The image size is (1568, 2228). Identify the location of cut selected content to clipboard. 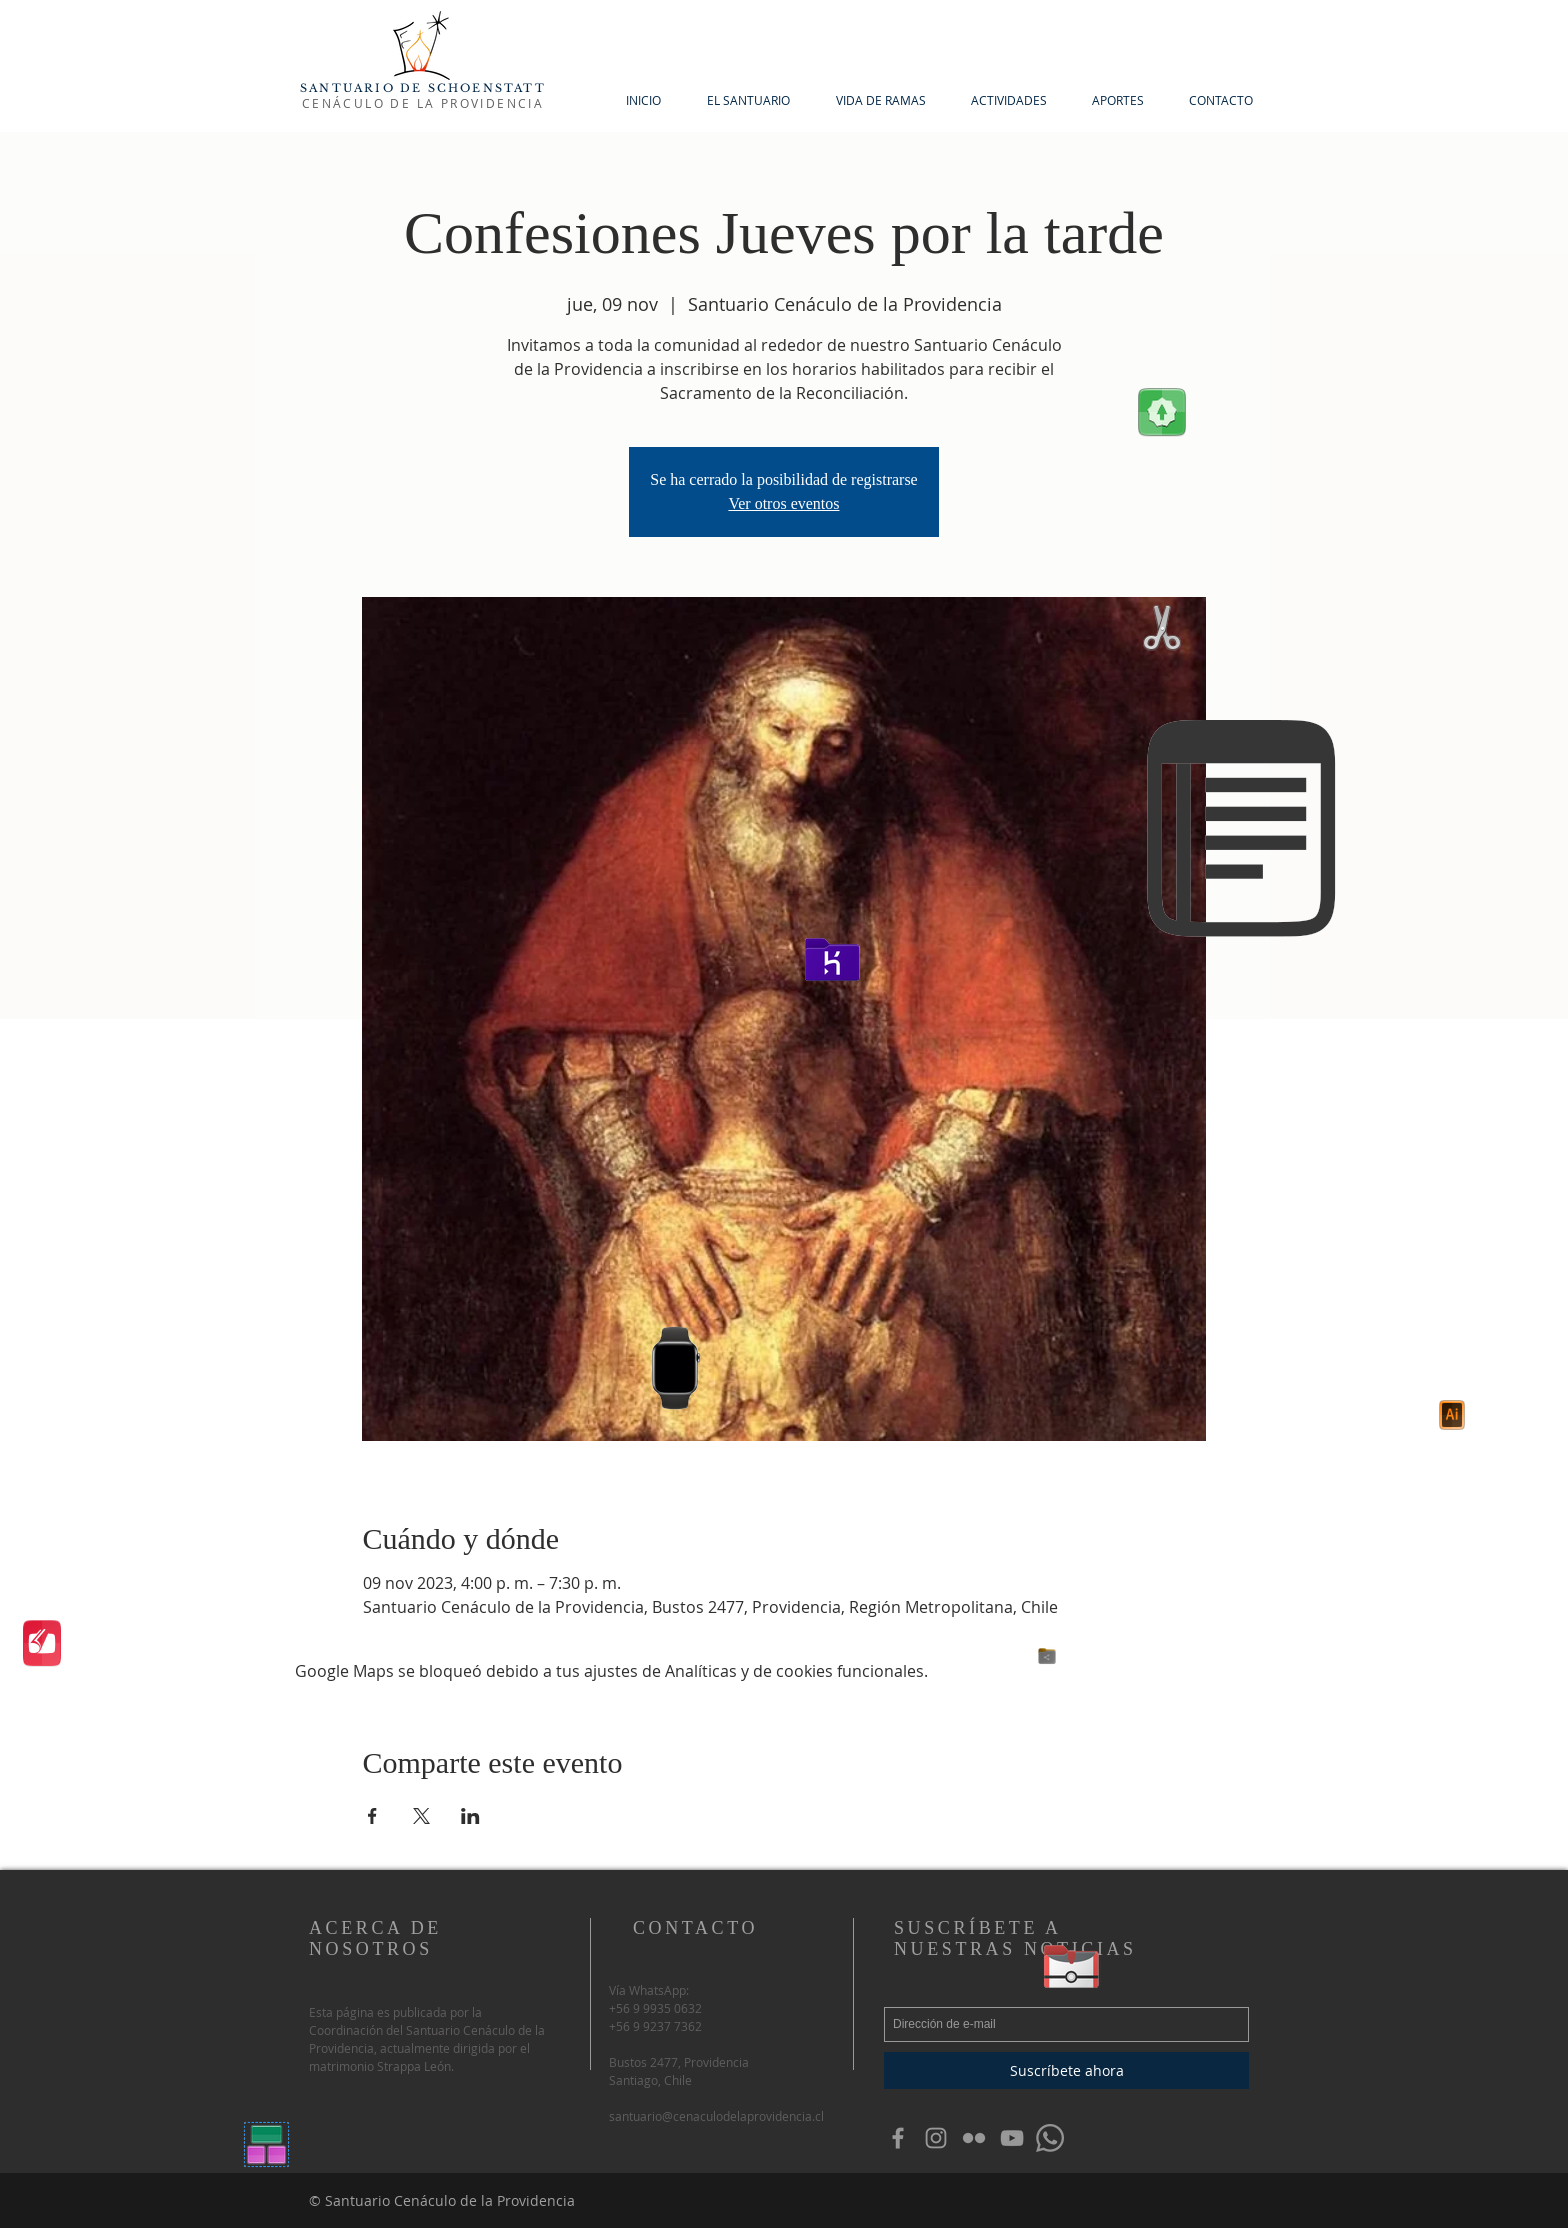
(1162, 628).